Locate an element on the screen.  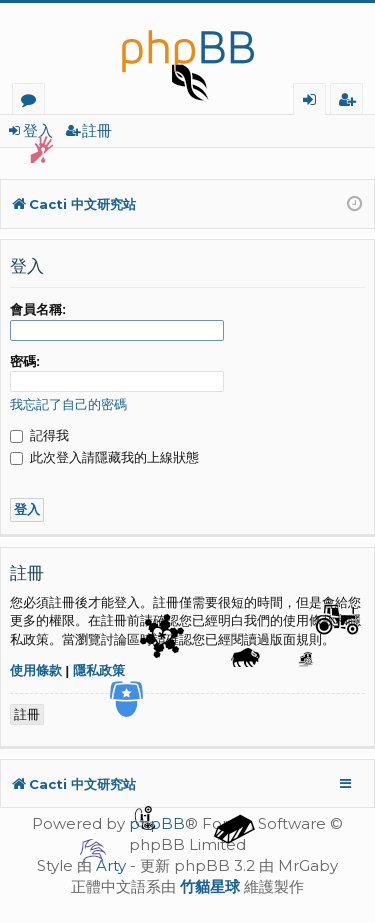
select Russian-style winter hat accessory is located at coordinates (126, 698).